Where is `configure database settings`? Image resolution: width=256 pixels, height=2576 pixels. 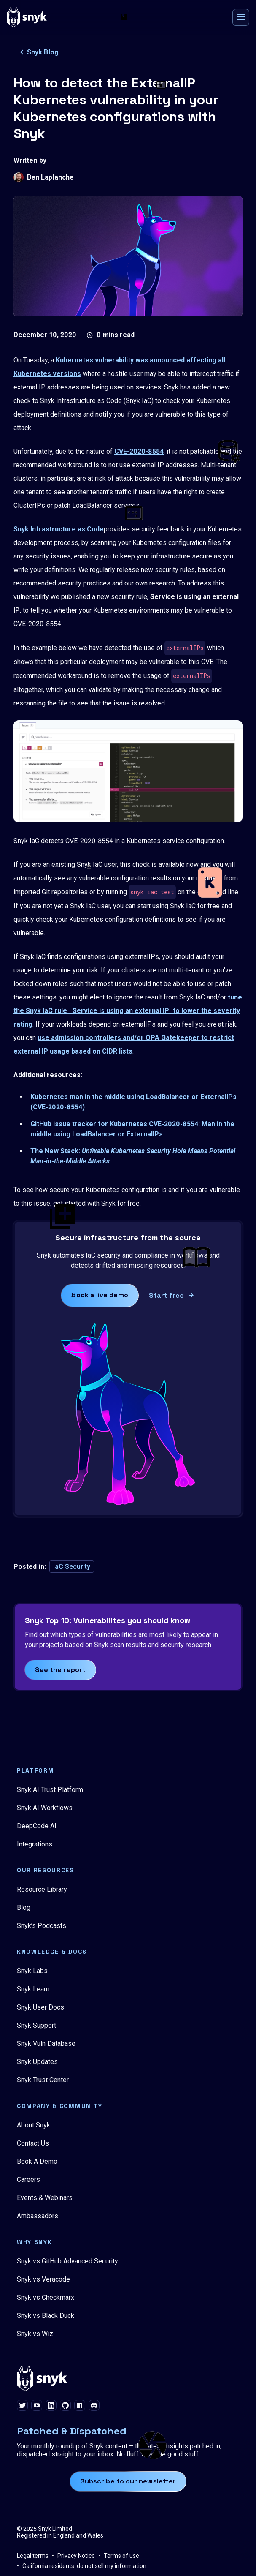
configure database settings is located at coordinates (228, 450).